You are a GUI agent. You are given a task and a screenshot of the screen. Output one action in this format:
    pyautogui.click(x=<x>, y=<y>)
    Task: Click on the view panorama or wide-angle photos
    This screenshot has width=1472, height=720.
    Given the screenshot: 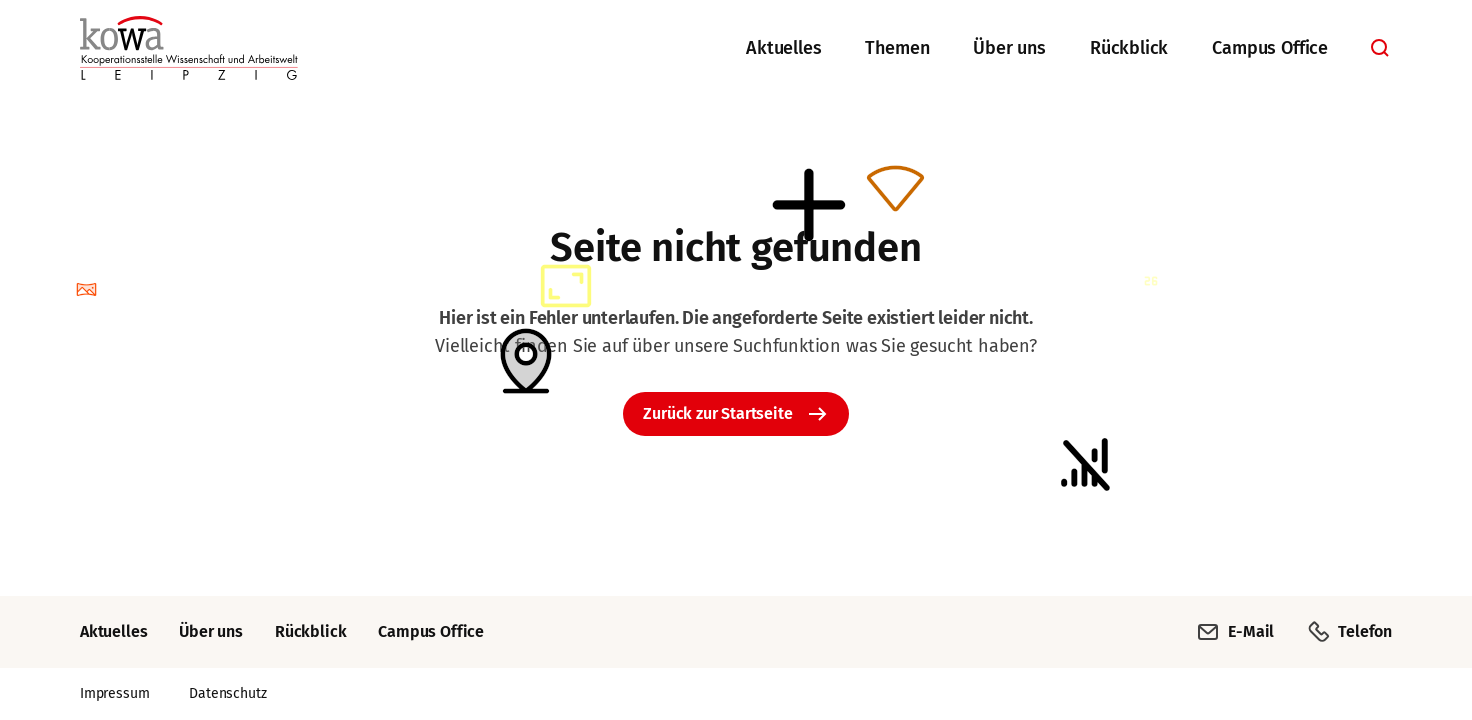 What is the action you would take?
    pyautogui.click(x=86, y=289)
    